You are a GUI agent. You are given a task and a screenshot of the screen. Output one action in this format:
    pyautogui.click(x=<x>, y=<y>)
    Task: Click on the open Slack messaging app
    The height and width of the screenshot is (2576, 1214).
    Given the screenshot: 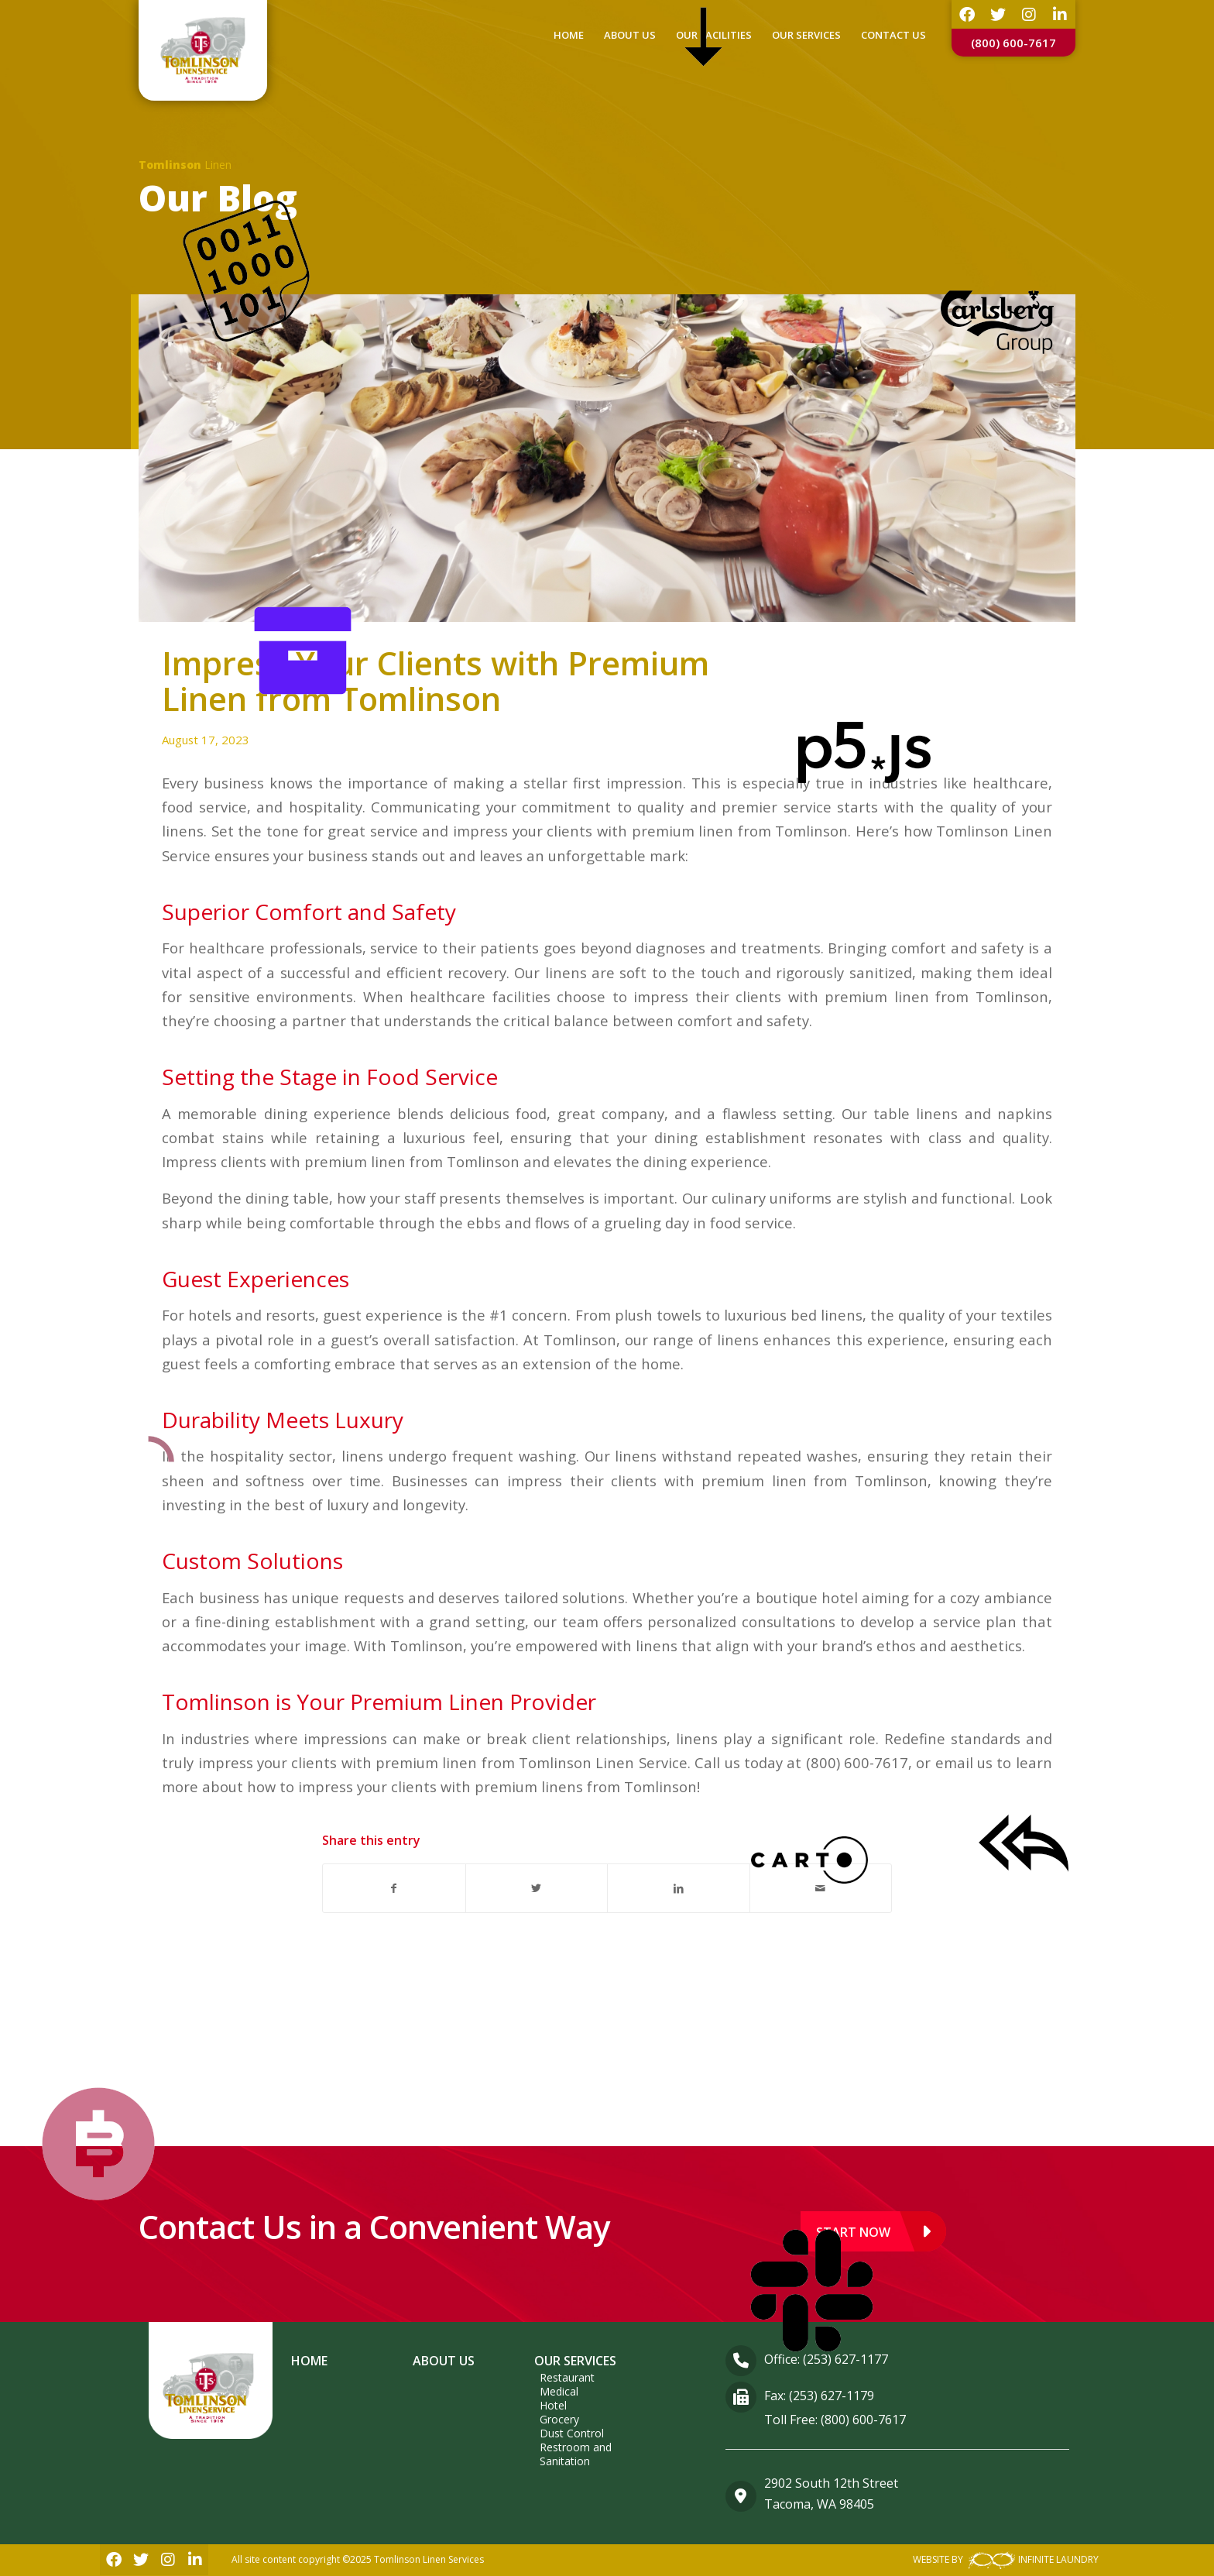 What is the action you would take?
    pyautogui.click(x=811, y=2290)
    